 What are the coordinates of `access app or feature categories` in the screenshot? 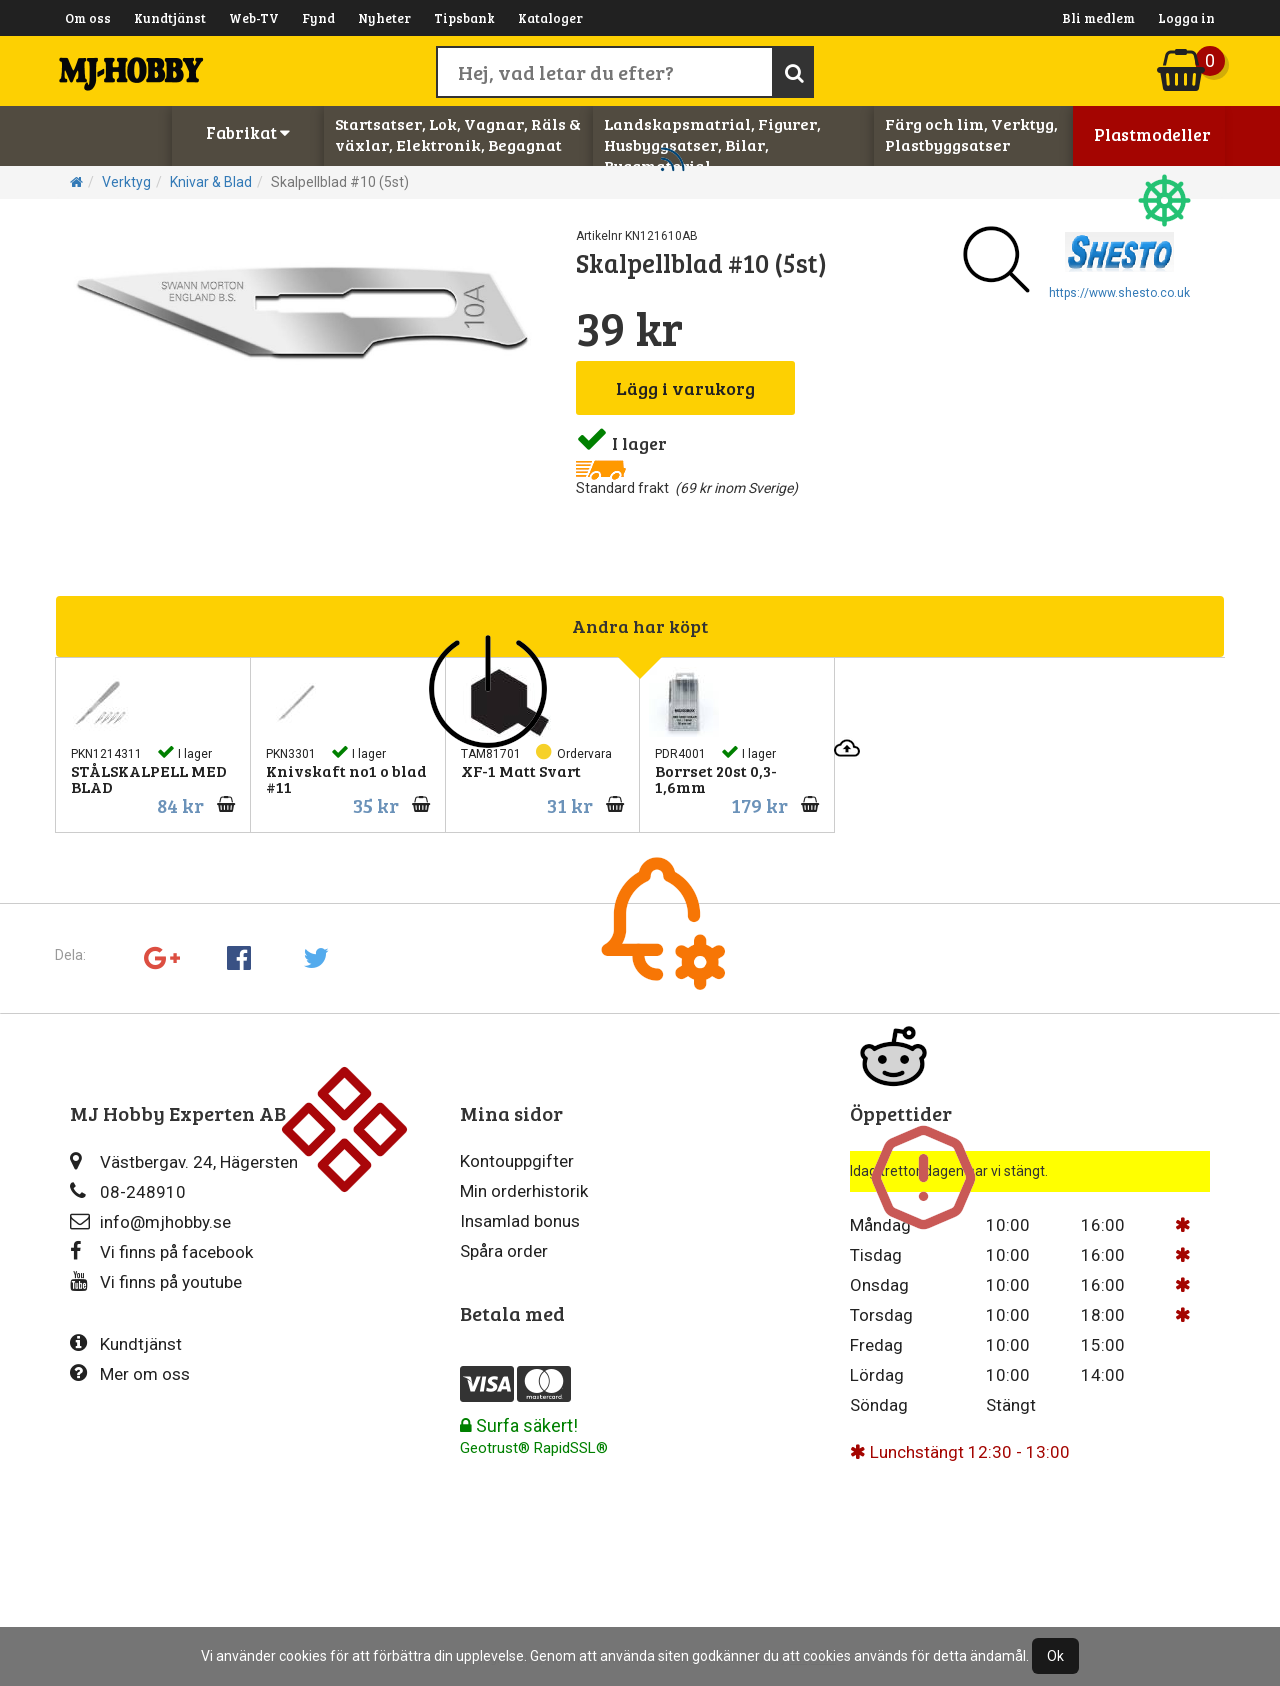 It's located at (344, 1129).